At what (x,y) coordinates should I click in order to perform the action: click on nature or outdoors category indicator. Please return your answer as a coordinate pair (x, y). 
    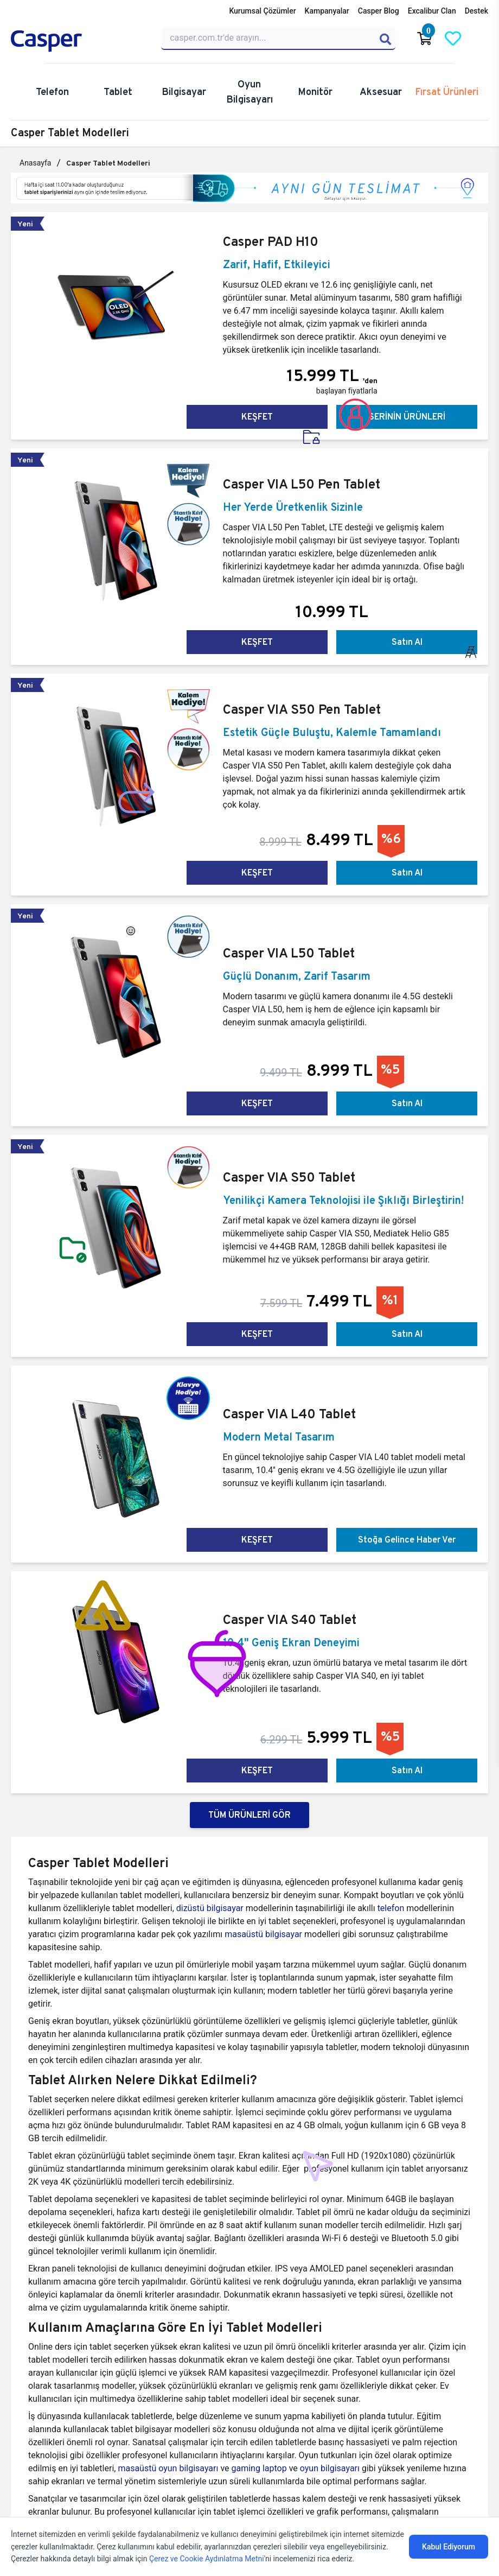
    Looking at the image, I should click on (217, 1664).